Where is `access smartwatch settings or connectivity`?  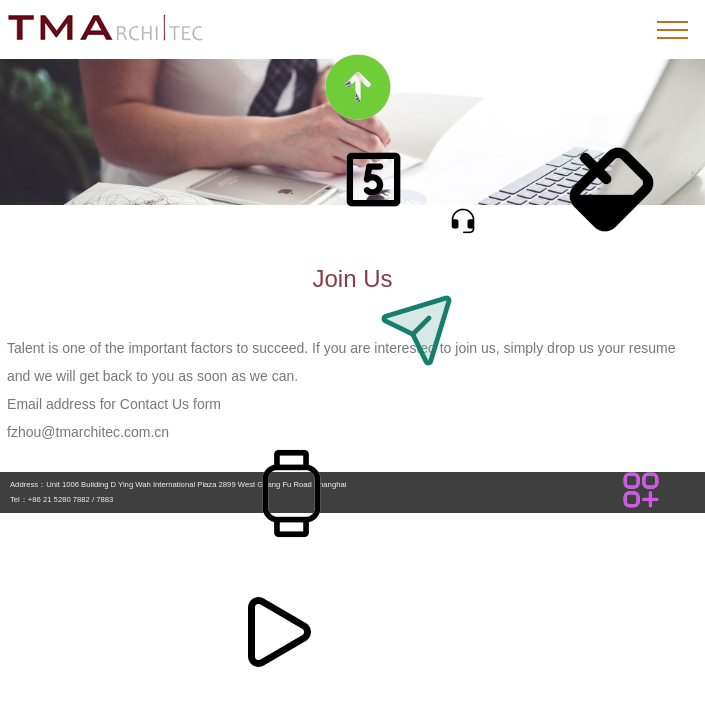
access smartwatch settings or connectivity is located at coordinates (291, 493).